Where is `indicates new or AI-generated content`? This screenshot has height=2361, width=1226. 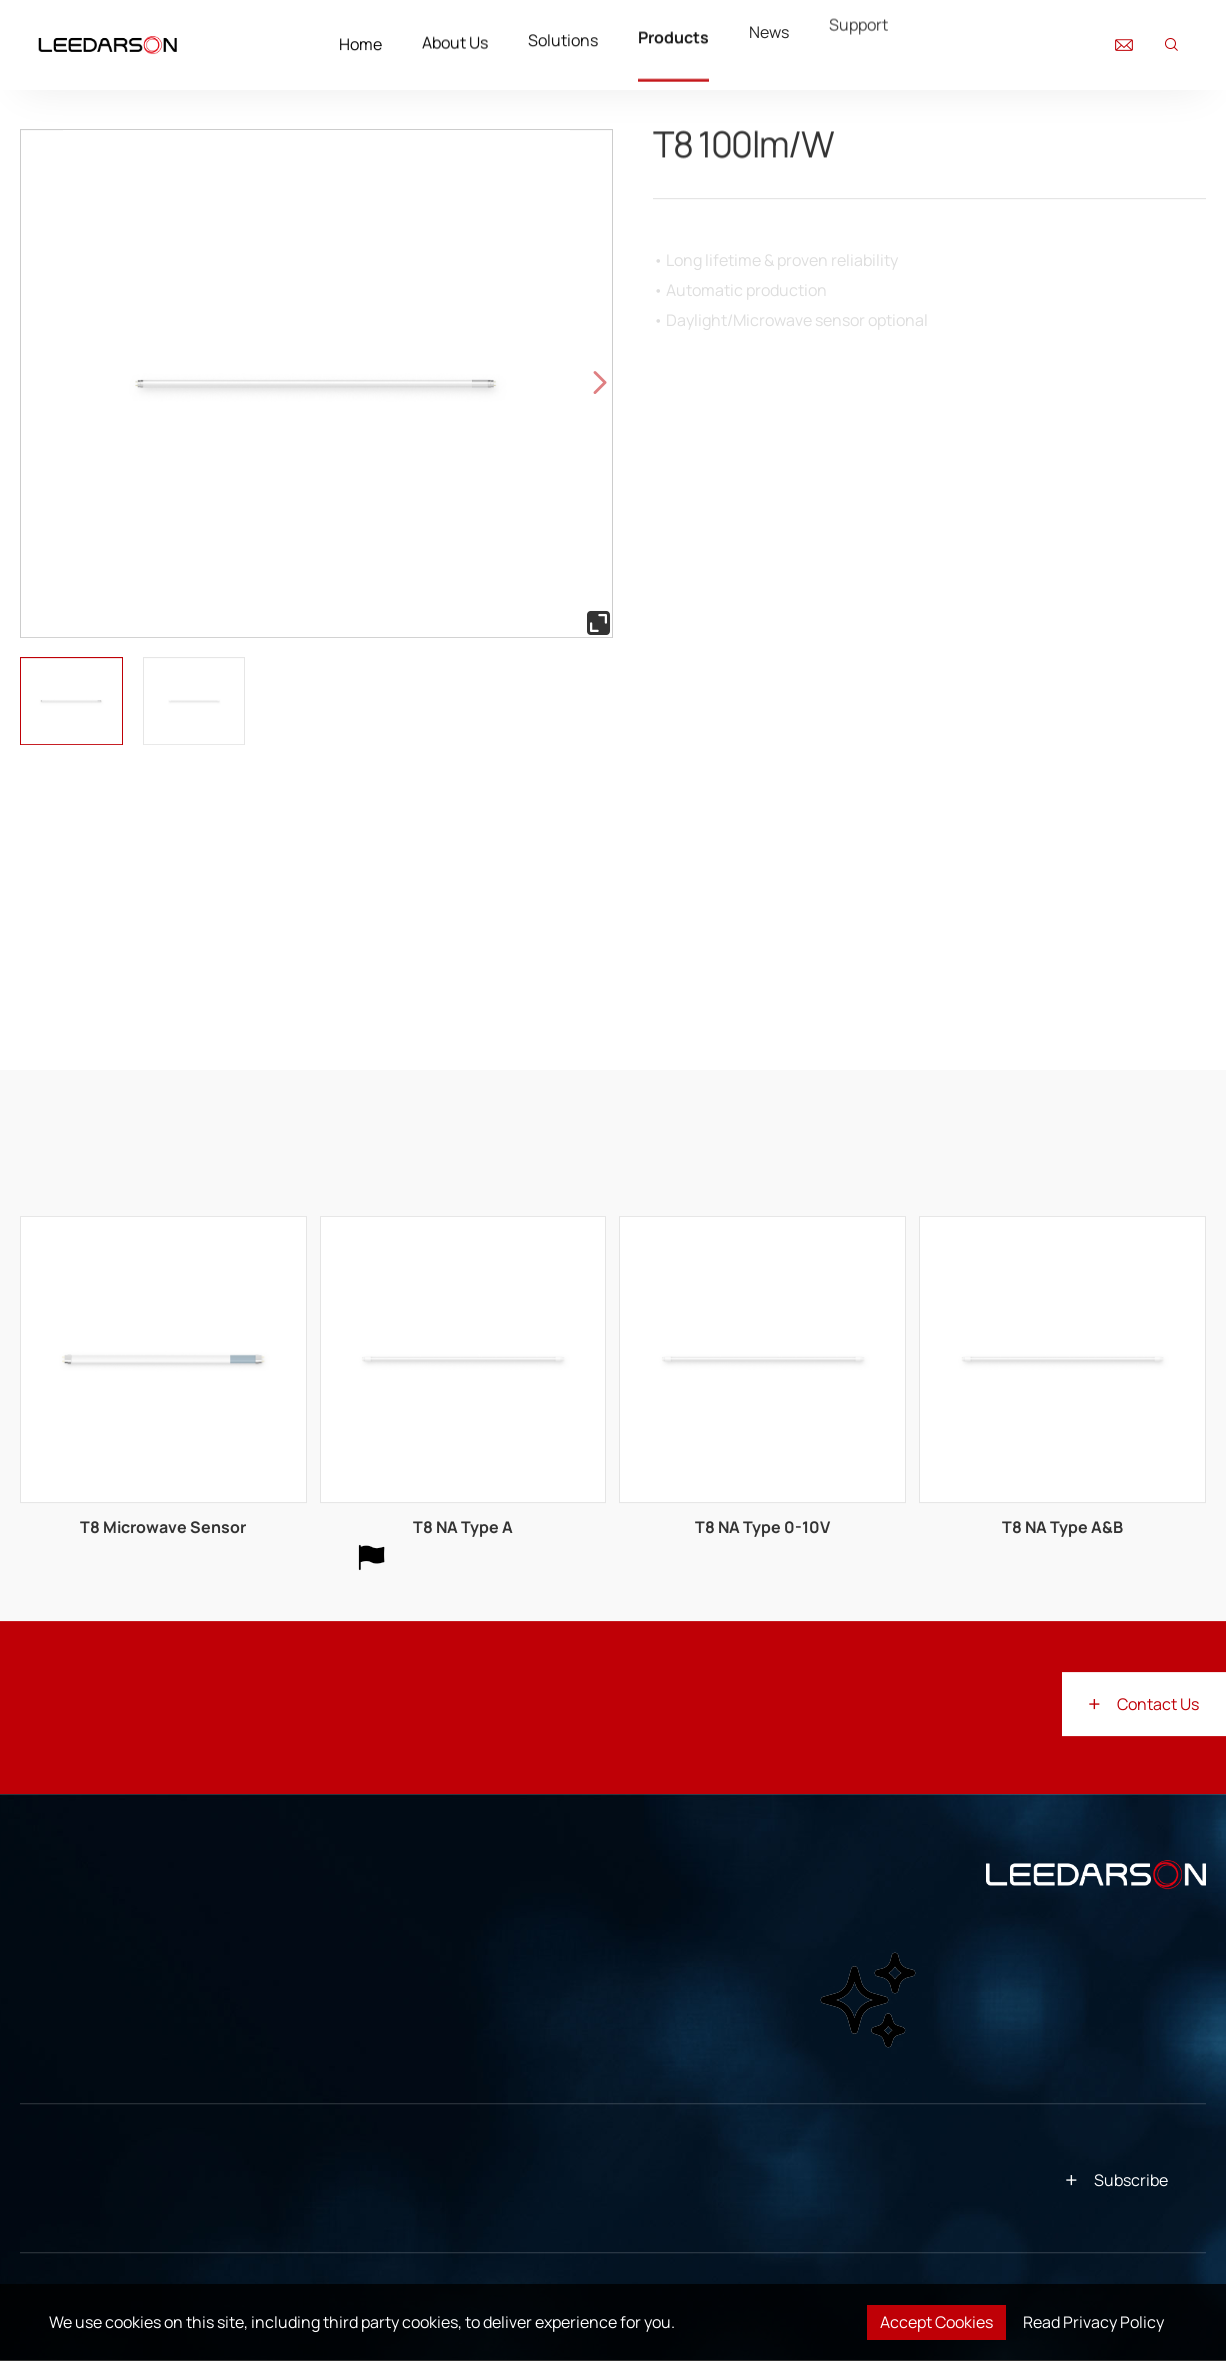 indicates new or AI-generated content is located at coordinates (868, 2000).